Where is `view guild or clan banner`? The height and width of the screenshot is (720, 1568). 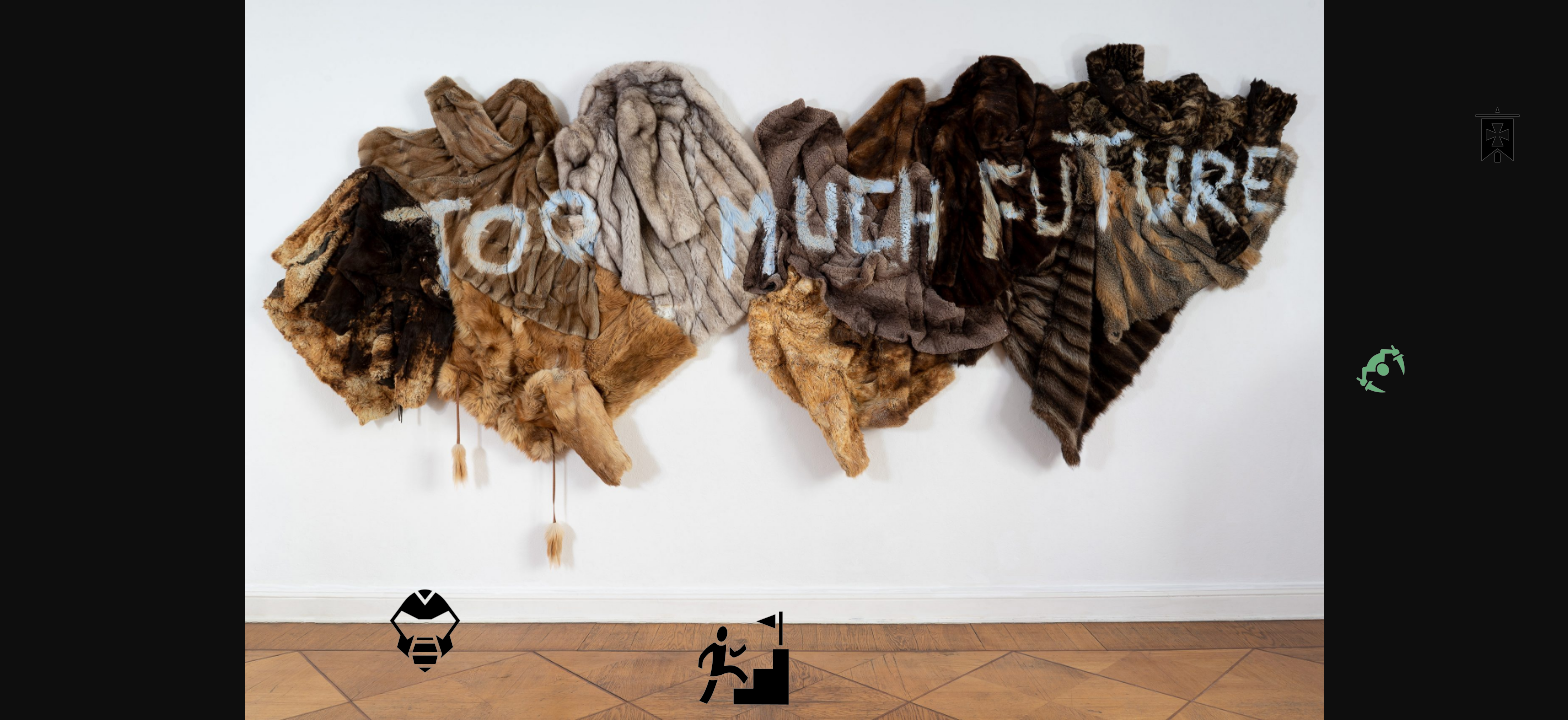 view guild or clan banner is located at coordinates (1497, 134).